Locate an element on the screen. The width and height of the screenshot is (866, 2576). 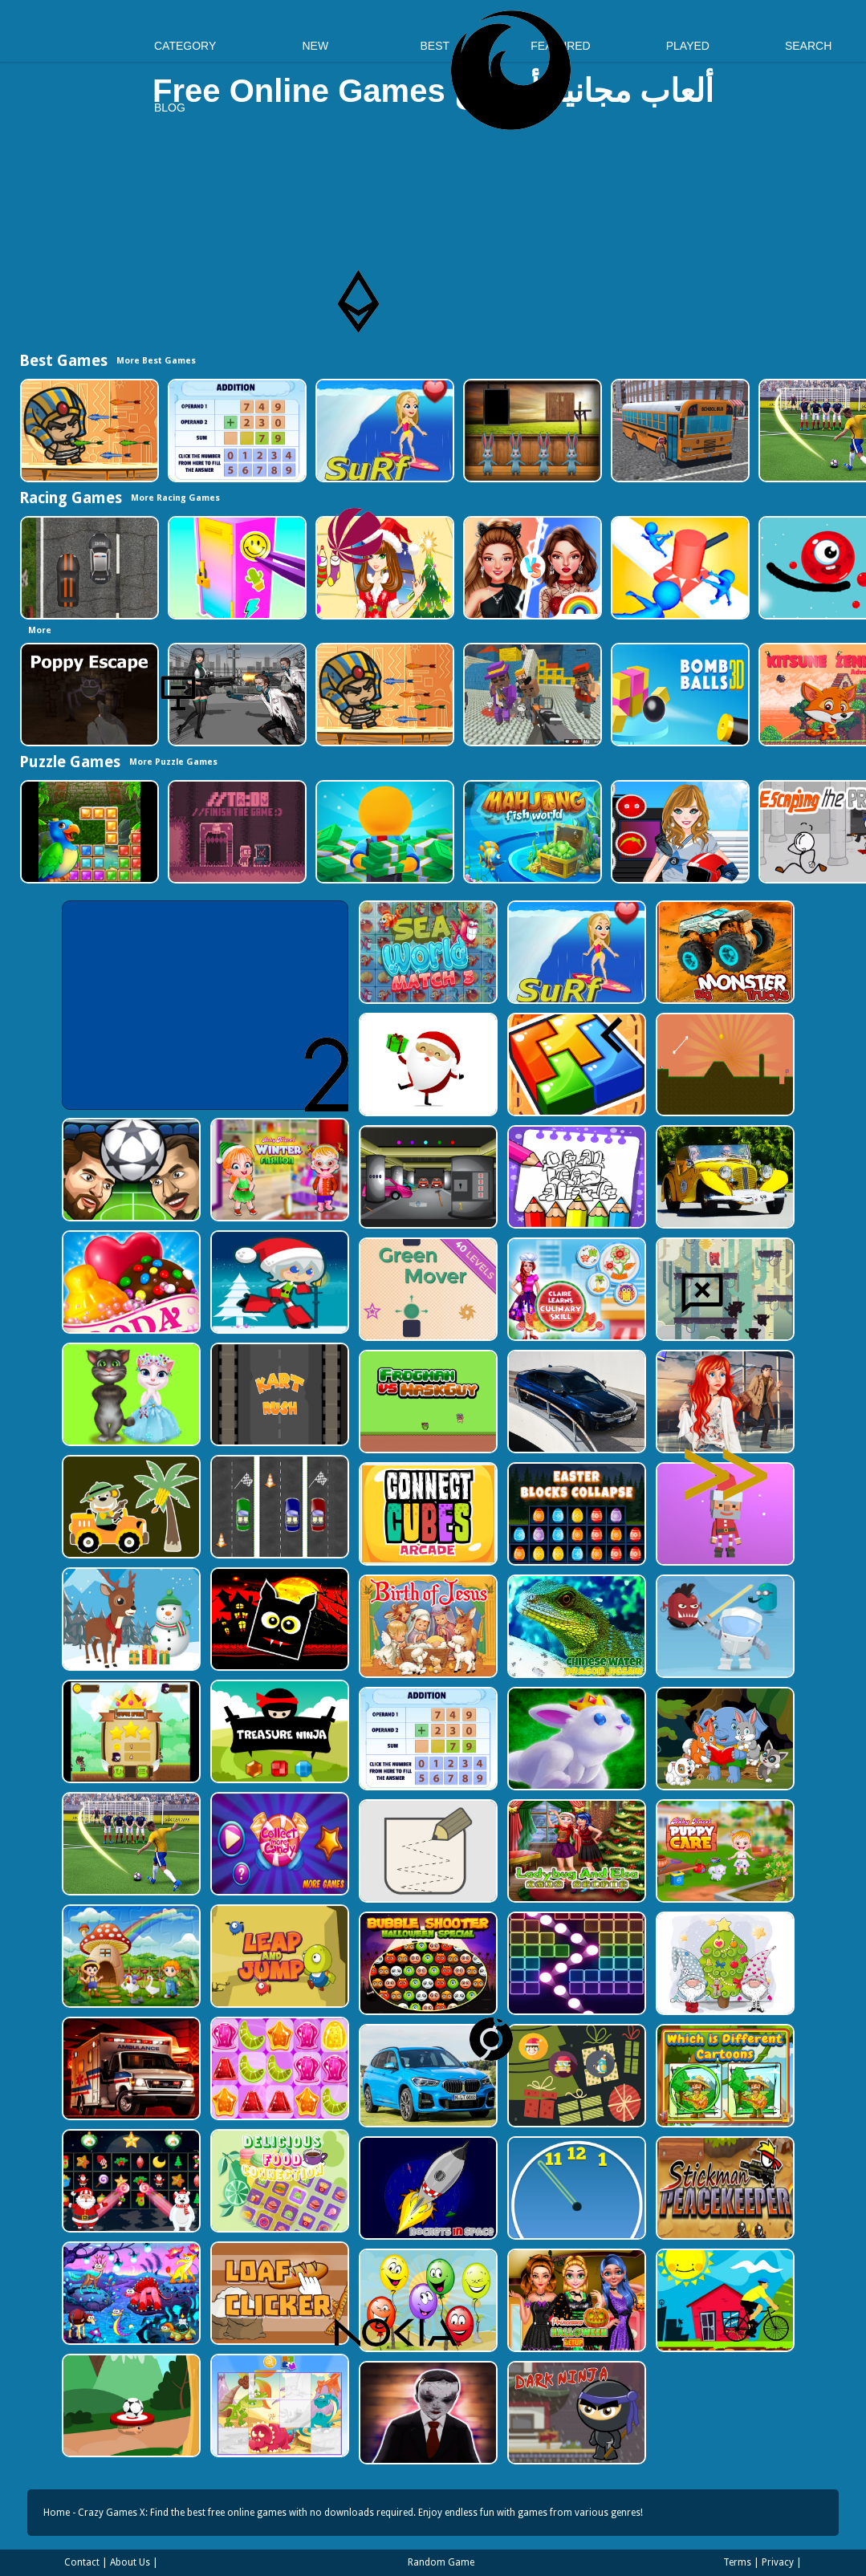
cobalt app or service logo is located at coordinates (726, 1474).